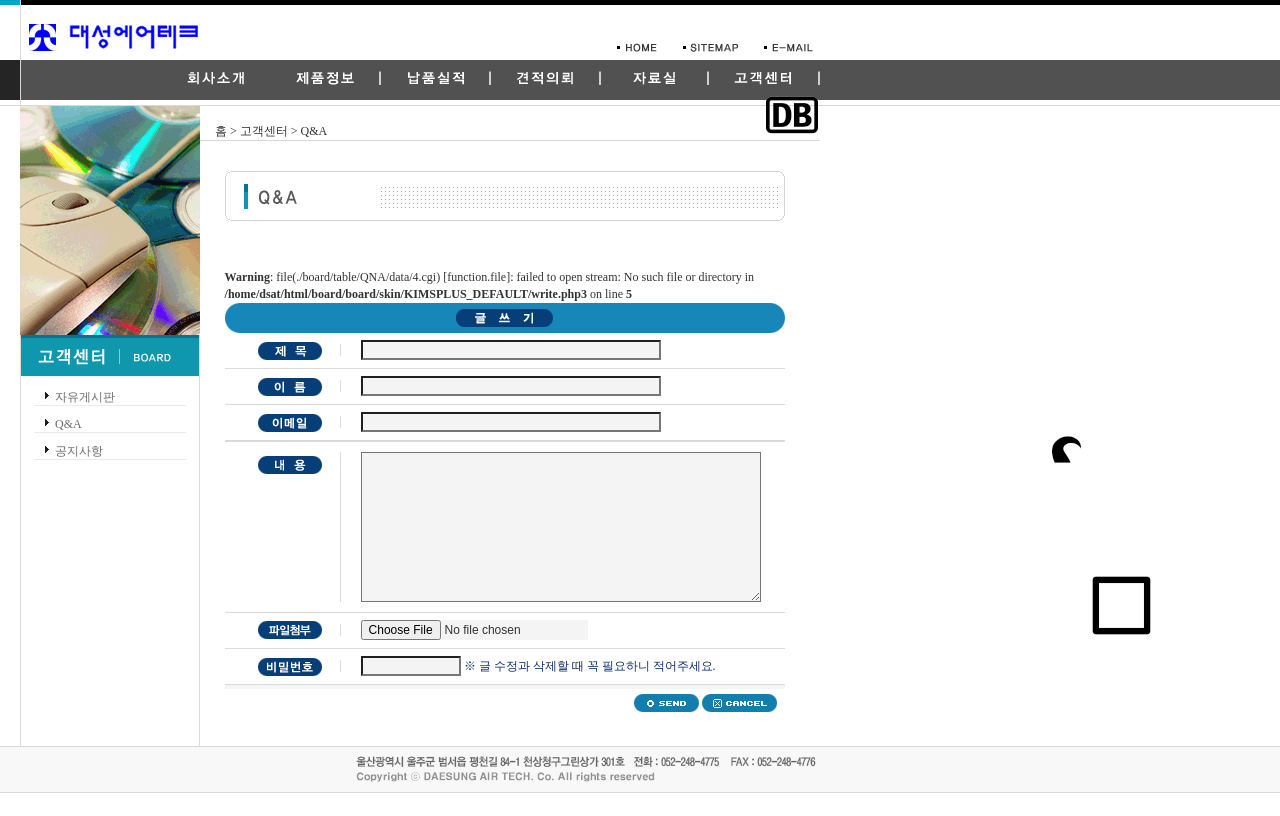 The width and height of the screenshot is (1280, 816). Describe the element at coordinates (792, 115) in the screenshot. I see `deutsche bahn logo - german railway company` at that location.